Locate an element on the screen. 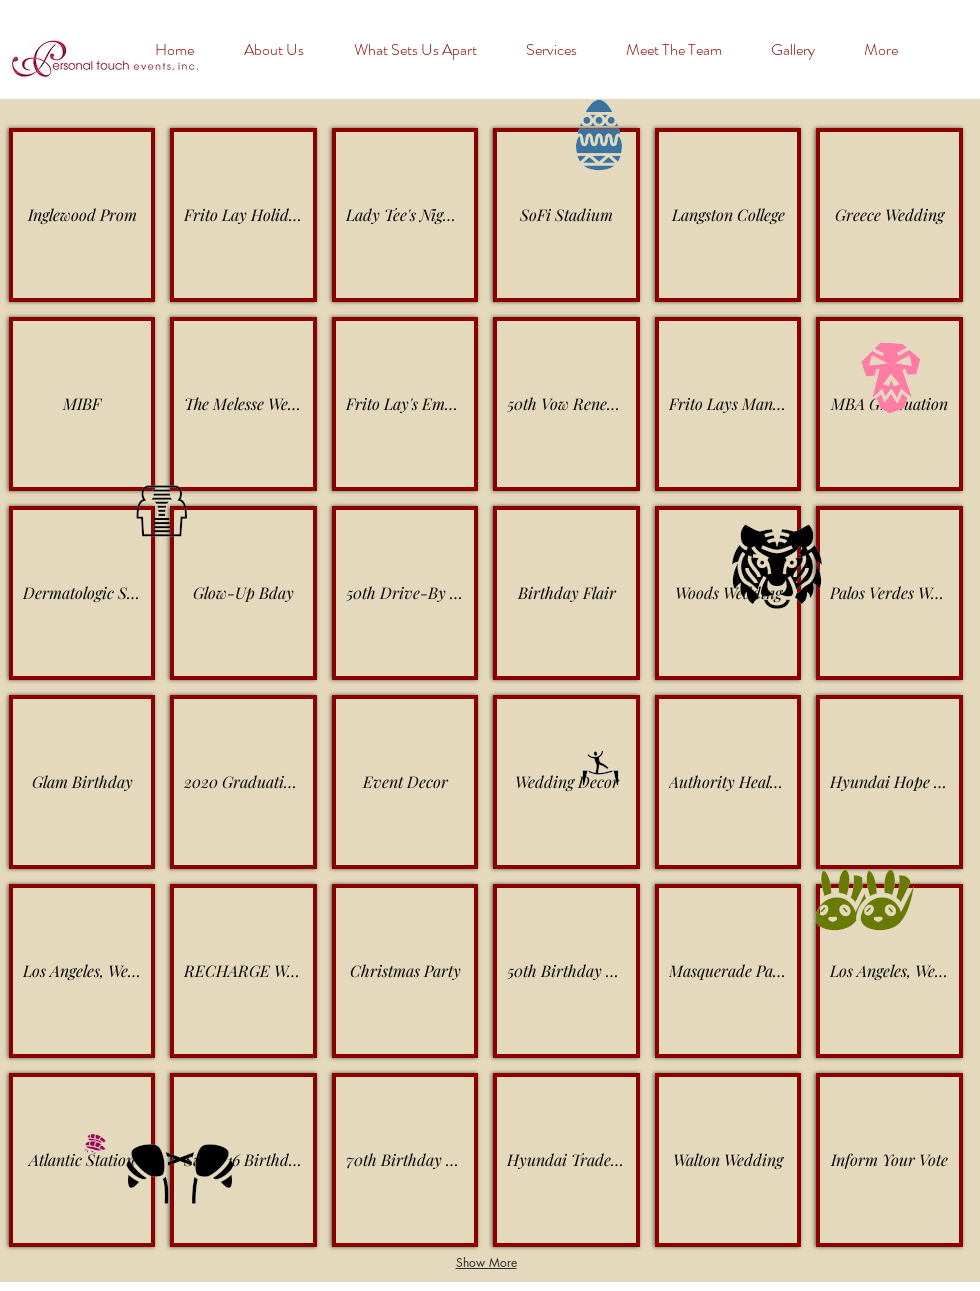 Image resolution: width=980 pixels, height=1291 pixels. equip bunny slippers cosmetic item is located at coordinates (863, 896).